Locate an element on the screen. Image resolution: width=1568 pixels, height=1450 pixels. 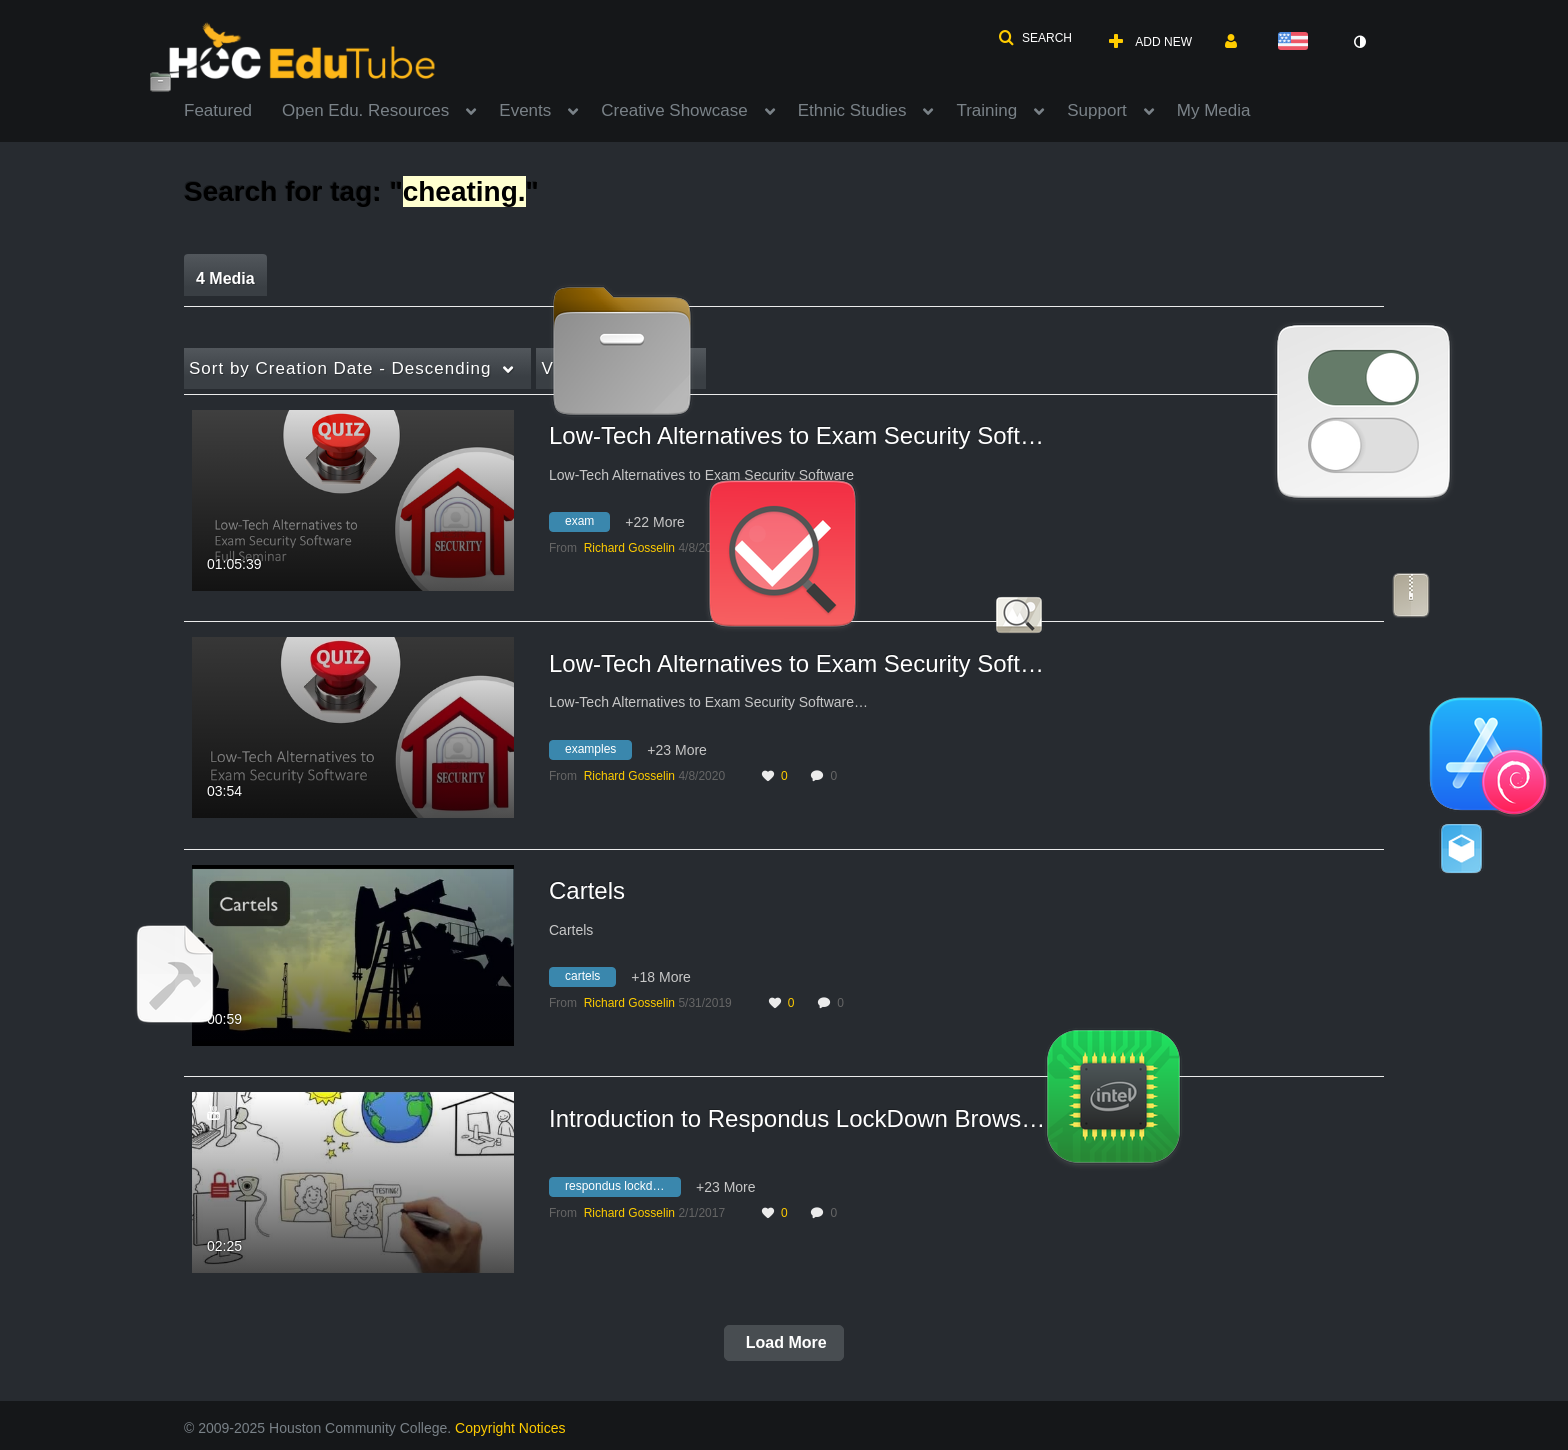
open the debian software center is located at coordinates (1486, 754).